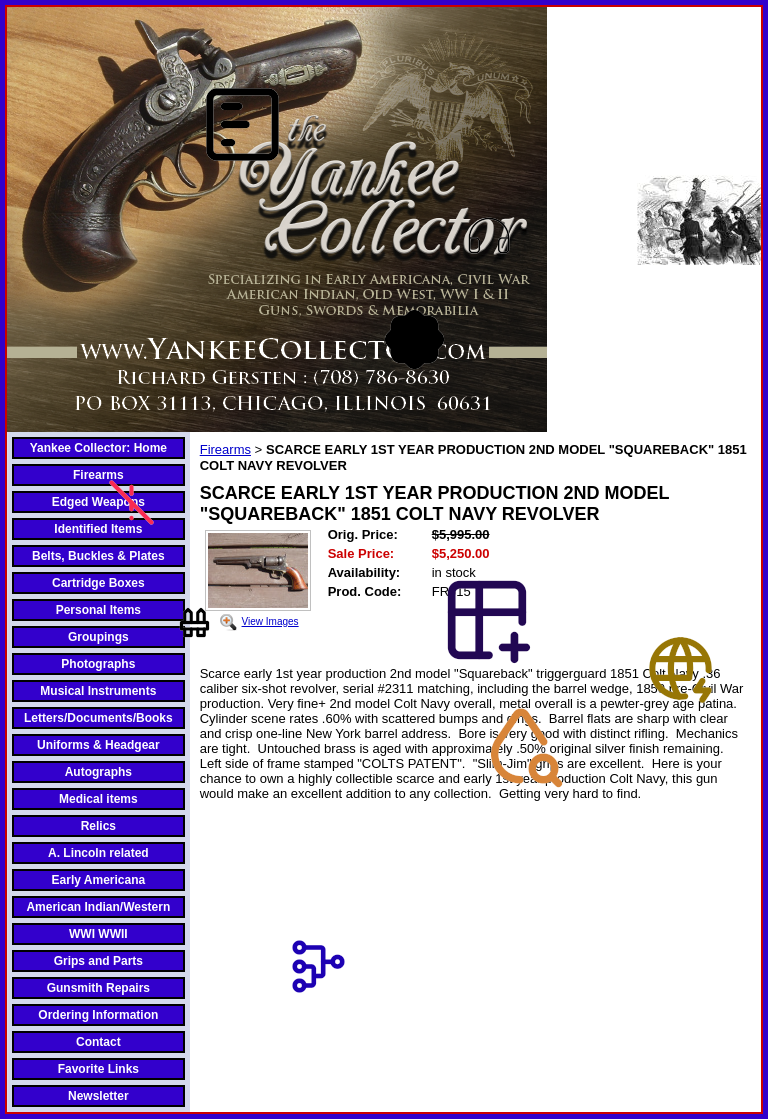 This screenshot has width=768, height=1119. Describe the element at coordinates (414, 339) in the screenshot. I see `indicates an achievement or award badge` at that location.